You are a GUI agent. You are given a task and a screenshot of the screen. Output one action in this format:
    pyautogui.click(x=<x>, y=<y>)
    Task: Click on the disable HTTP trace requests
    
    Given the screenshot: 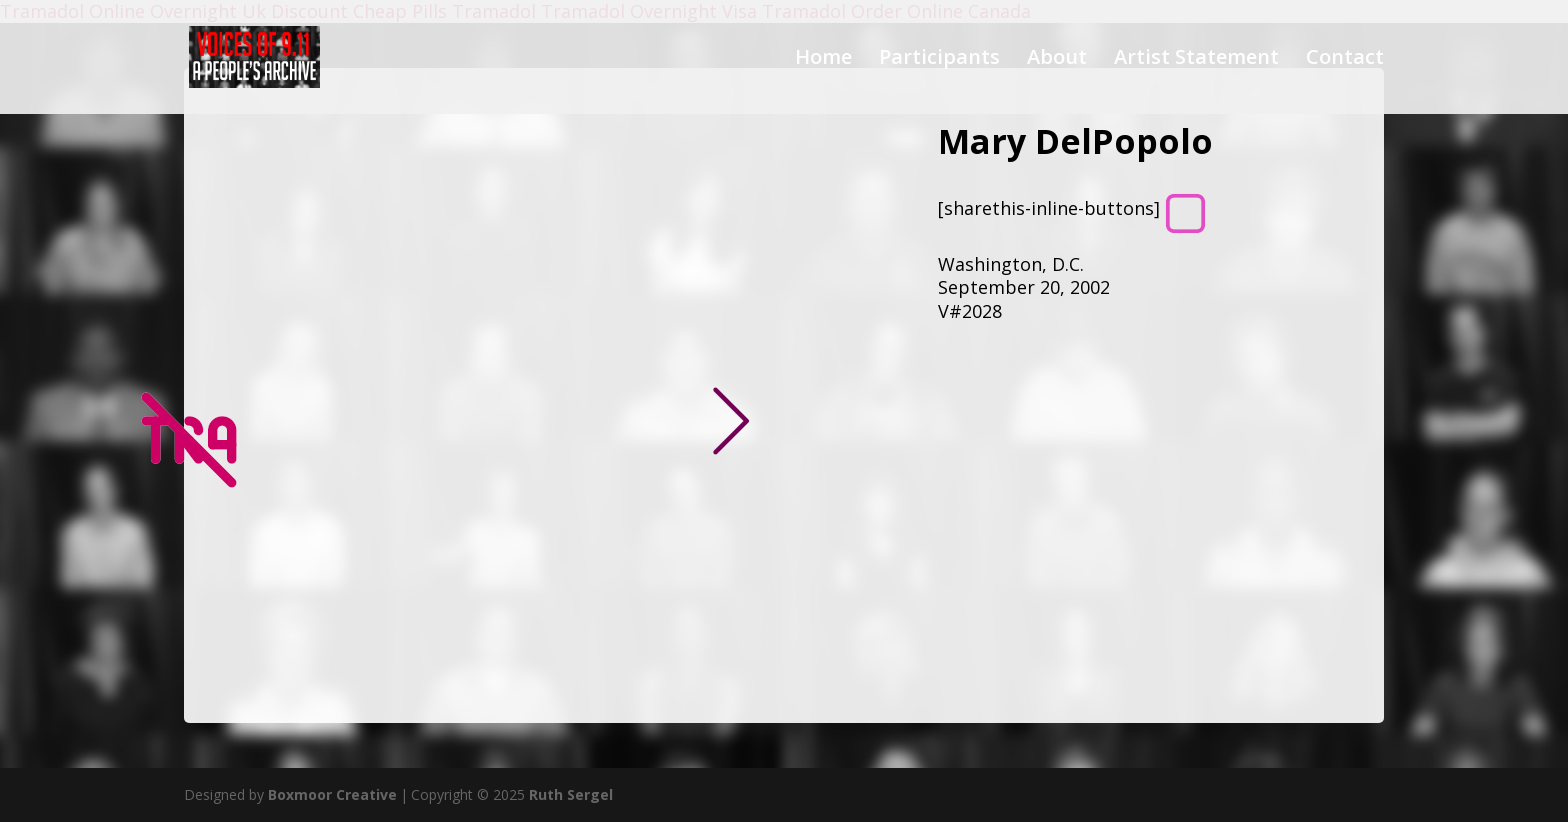 What is the action you would take?
    pyautogui.click(x=189, y=440)
    